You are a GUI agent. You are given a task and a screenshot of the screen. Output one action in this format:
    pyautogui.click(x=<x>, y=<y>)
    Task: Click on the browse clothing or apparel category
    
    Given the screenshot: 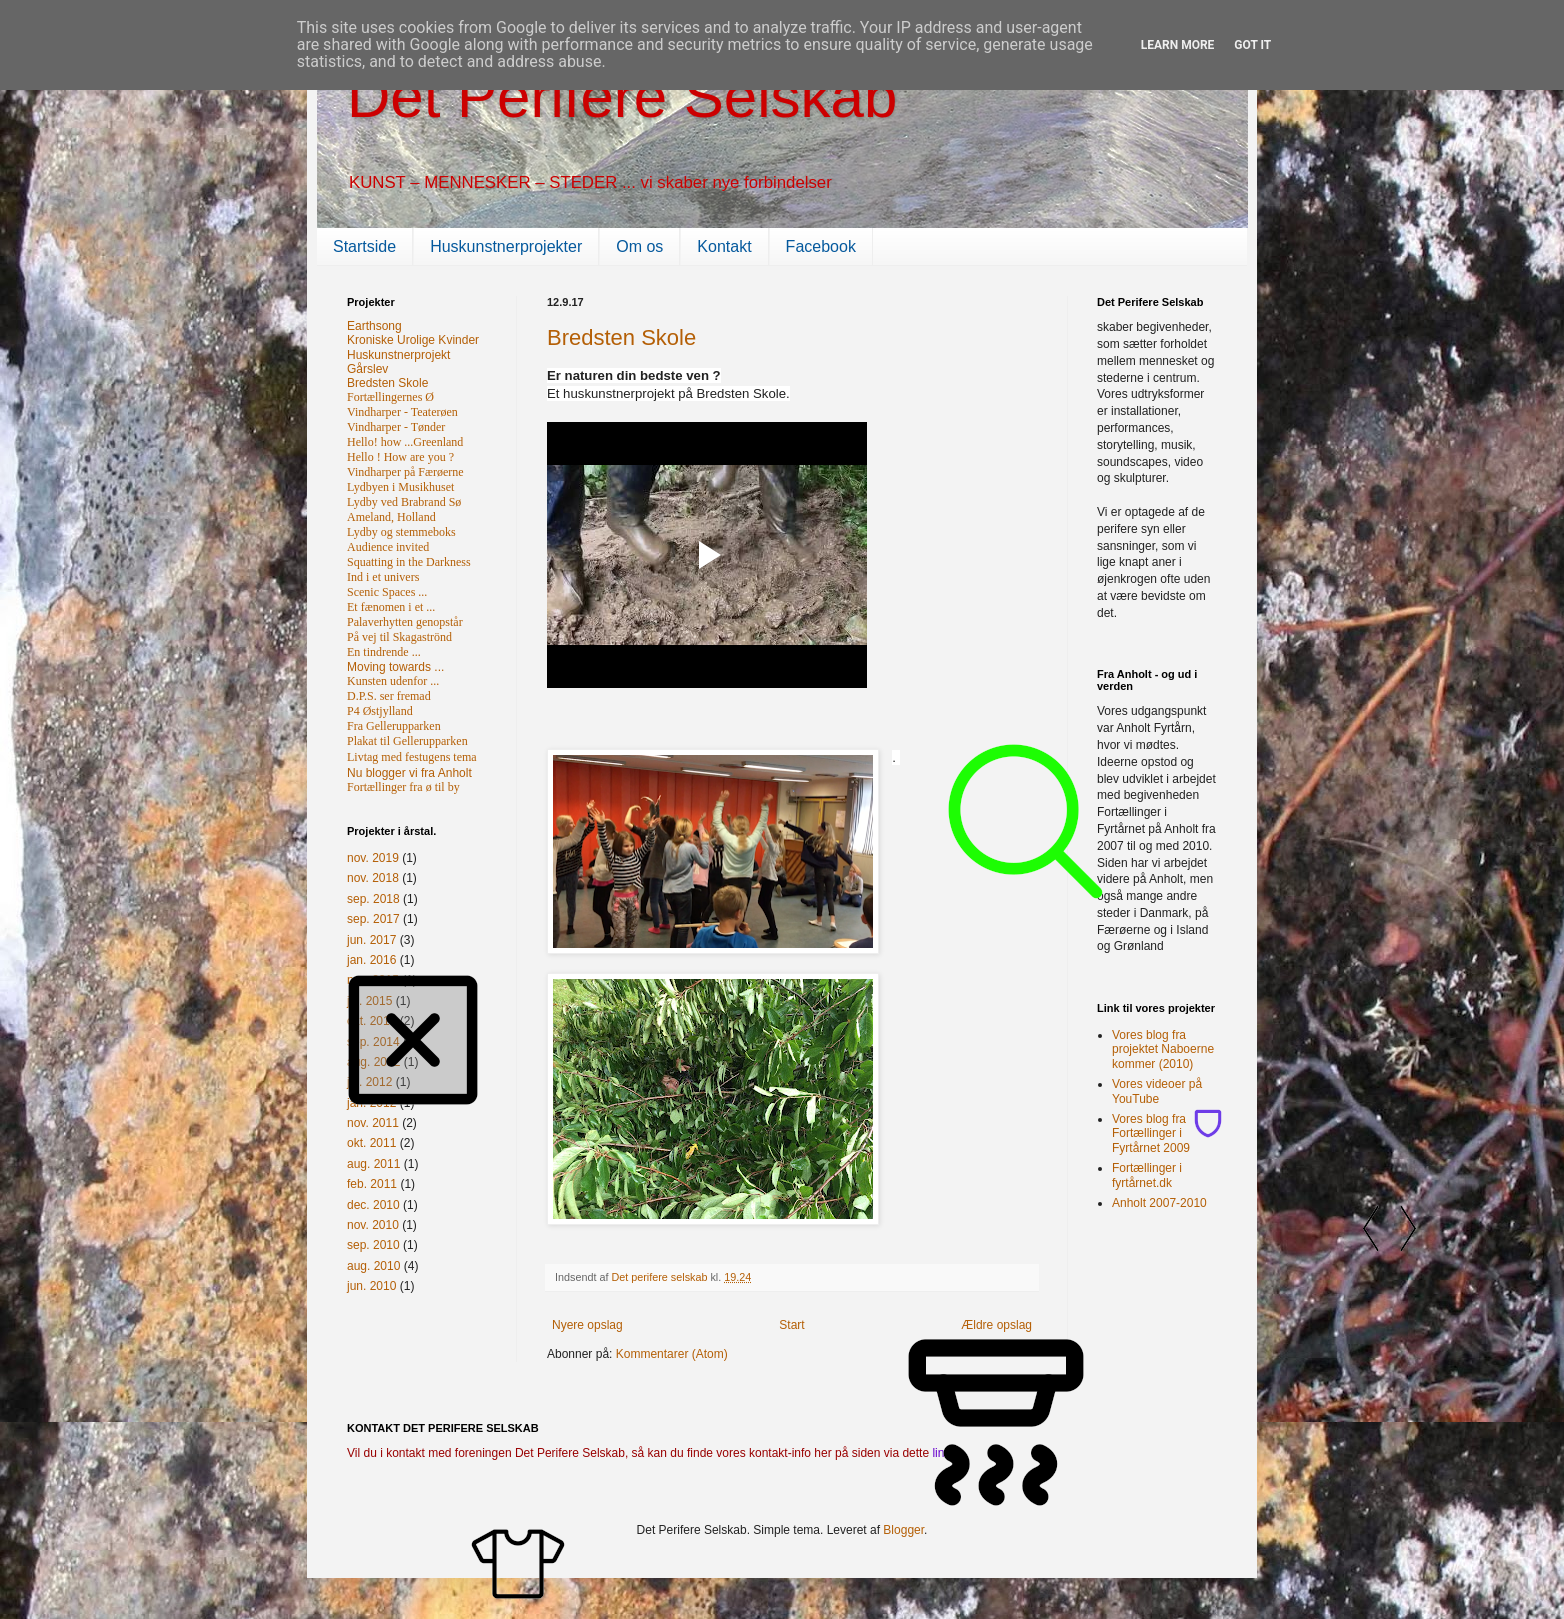 What is the action you would take?
    pyautogui.click(x=518, y=1564)
    